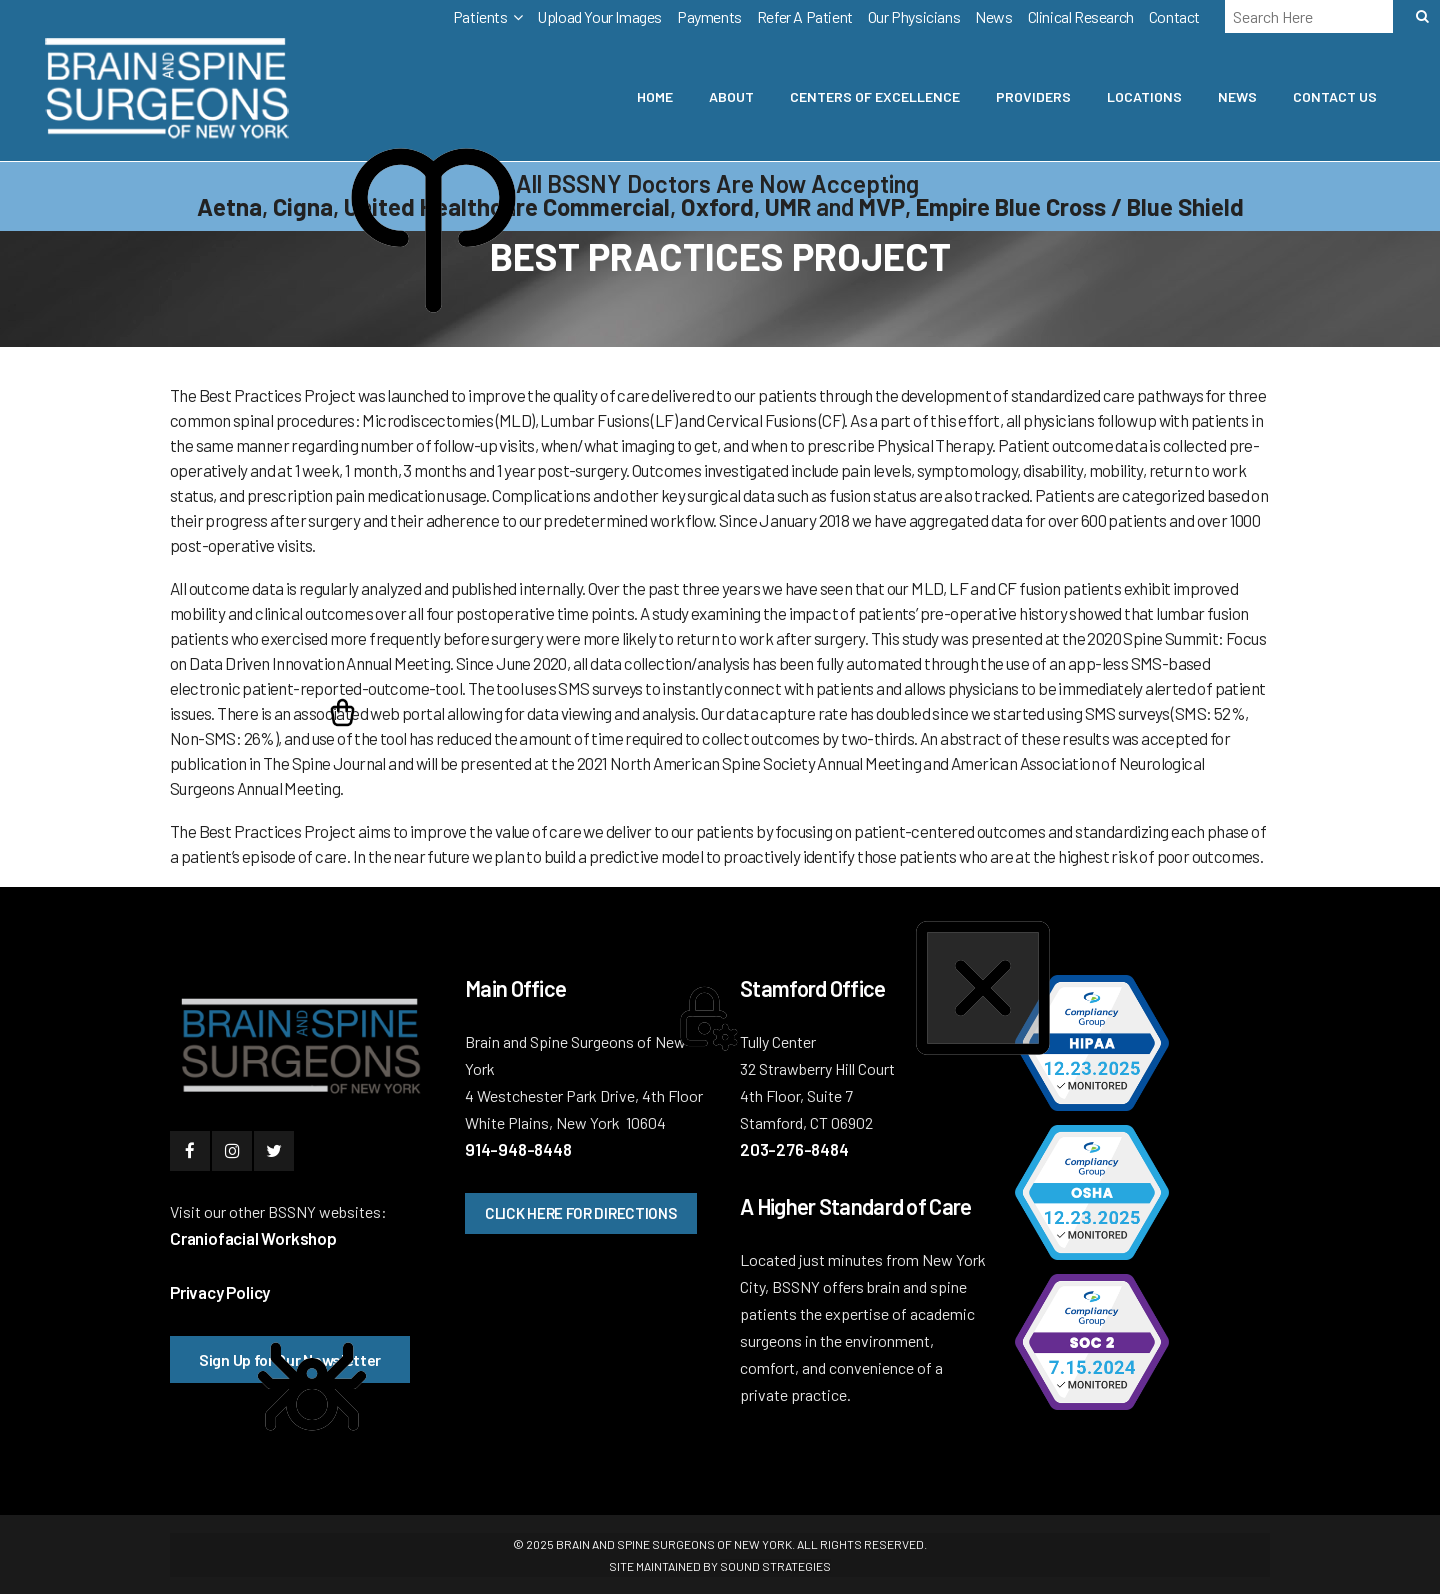  I want to click on close or dismiss a dialog box, so click(983, 988).